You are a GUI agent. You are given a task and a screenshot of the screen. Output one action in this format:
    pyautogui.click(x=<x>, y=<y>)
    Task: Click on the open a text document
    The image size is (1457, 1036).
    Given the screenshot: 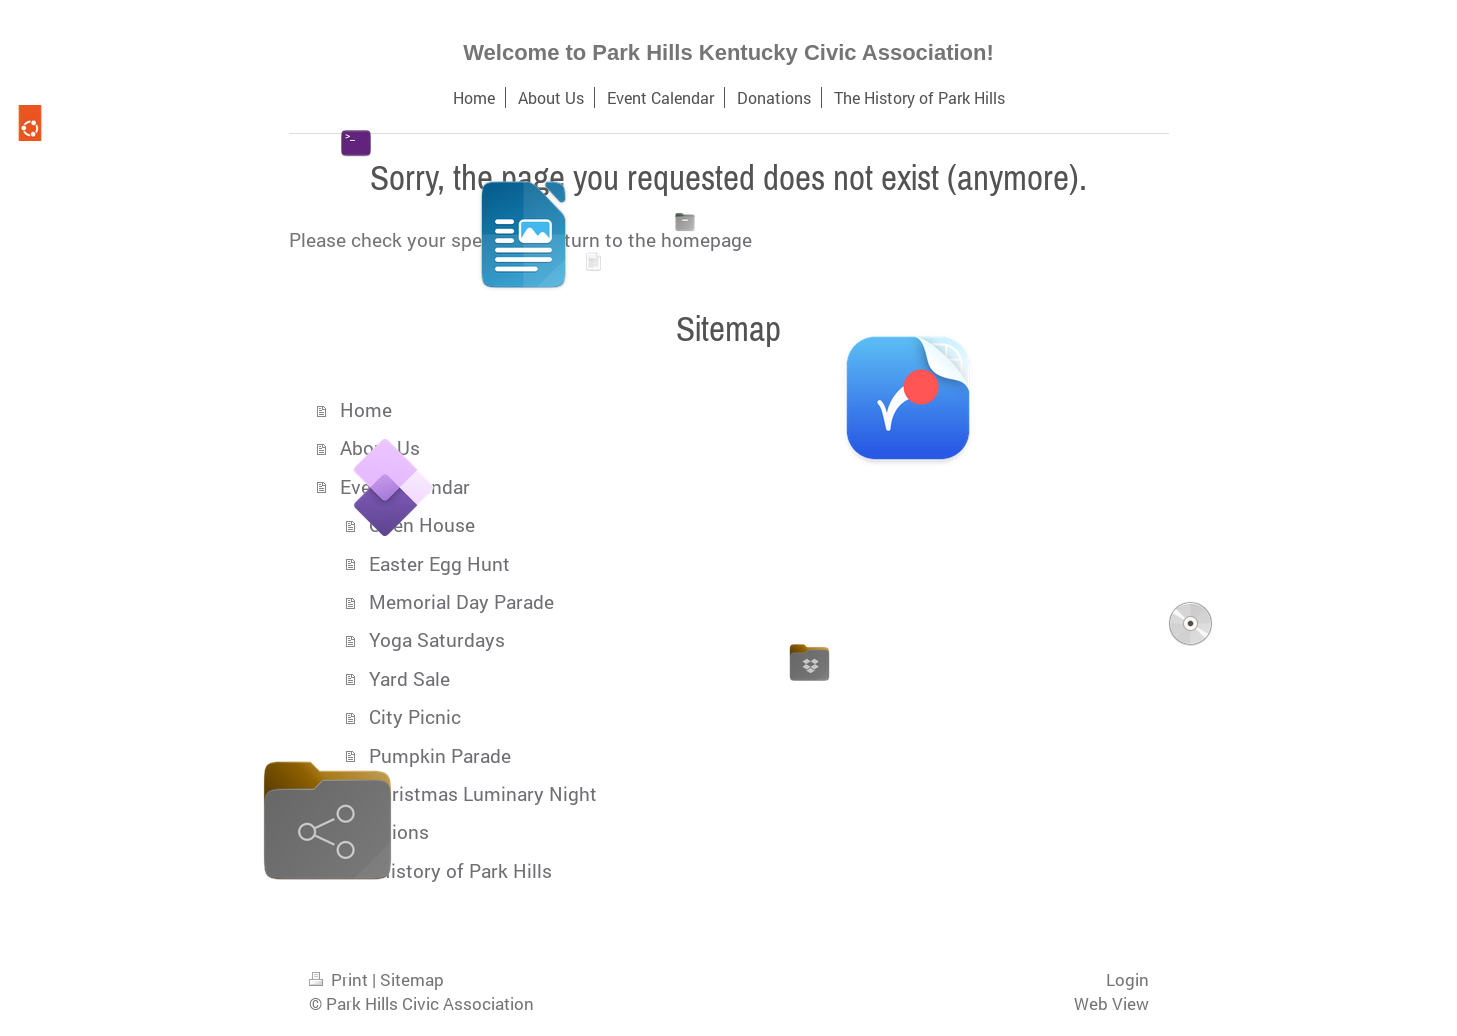 What is the action you would take?
    pyautogui.click(x=593, y=261)
    